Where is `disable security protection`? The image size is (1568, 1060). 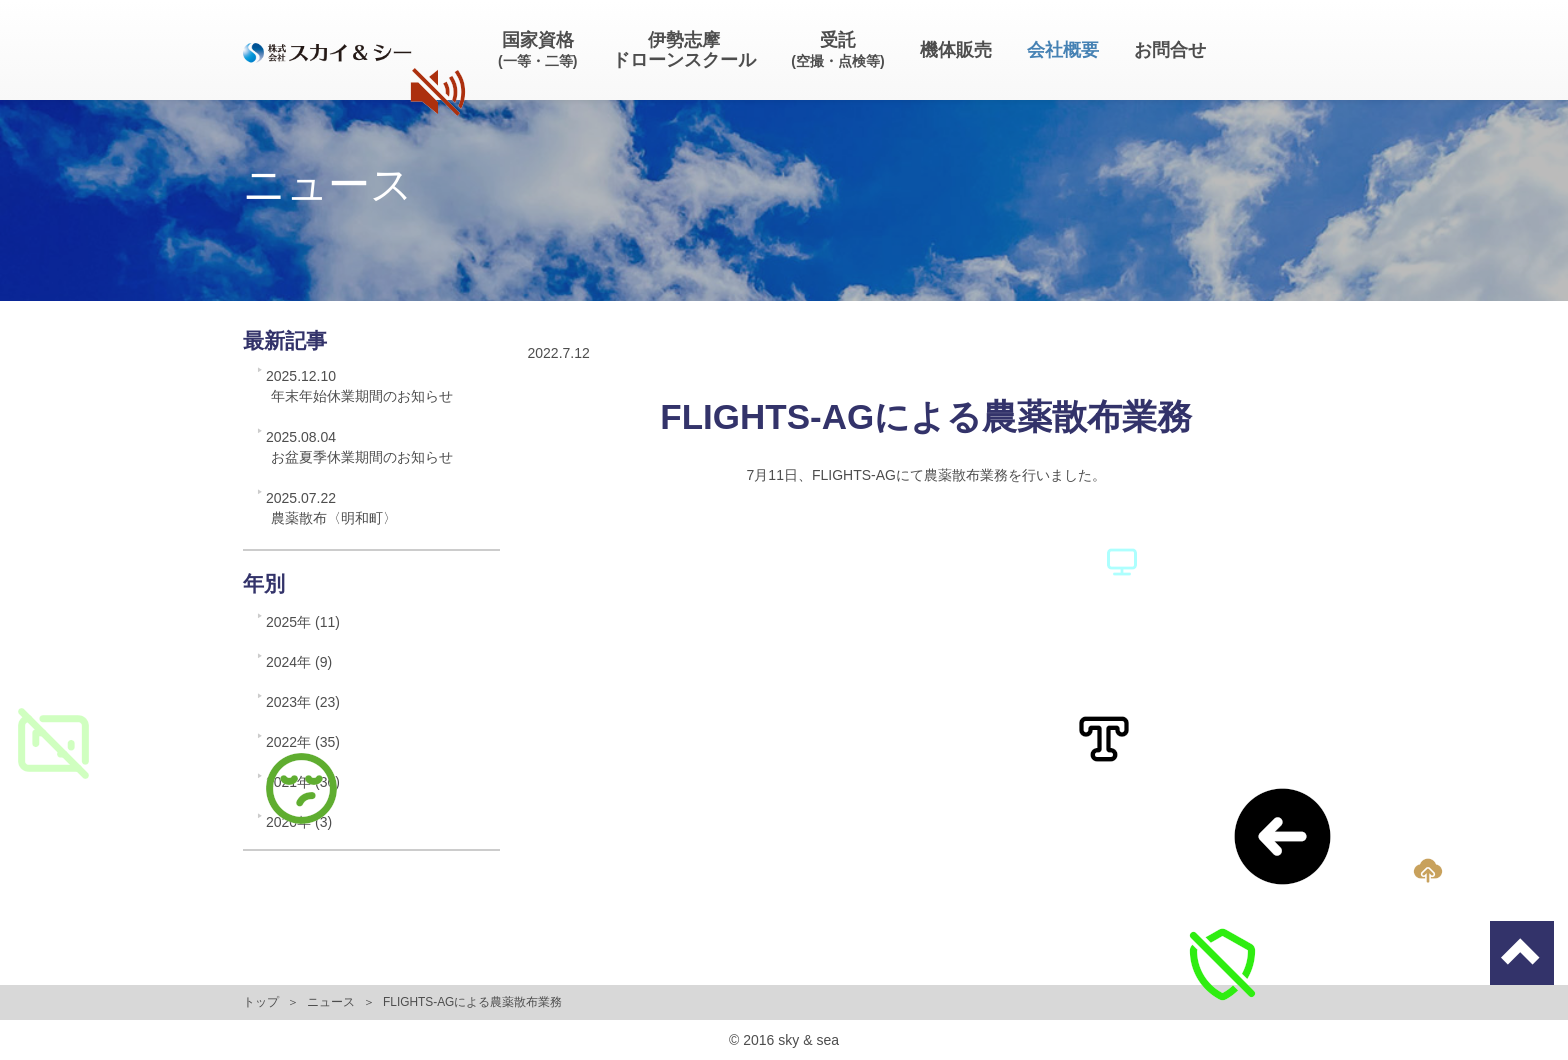
disable security protection is located at coordinates (1222, 964).